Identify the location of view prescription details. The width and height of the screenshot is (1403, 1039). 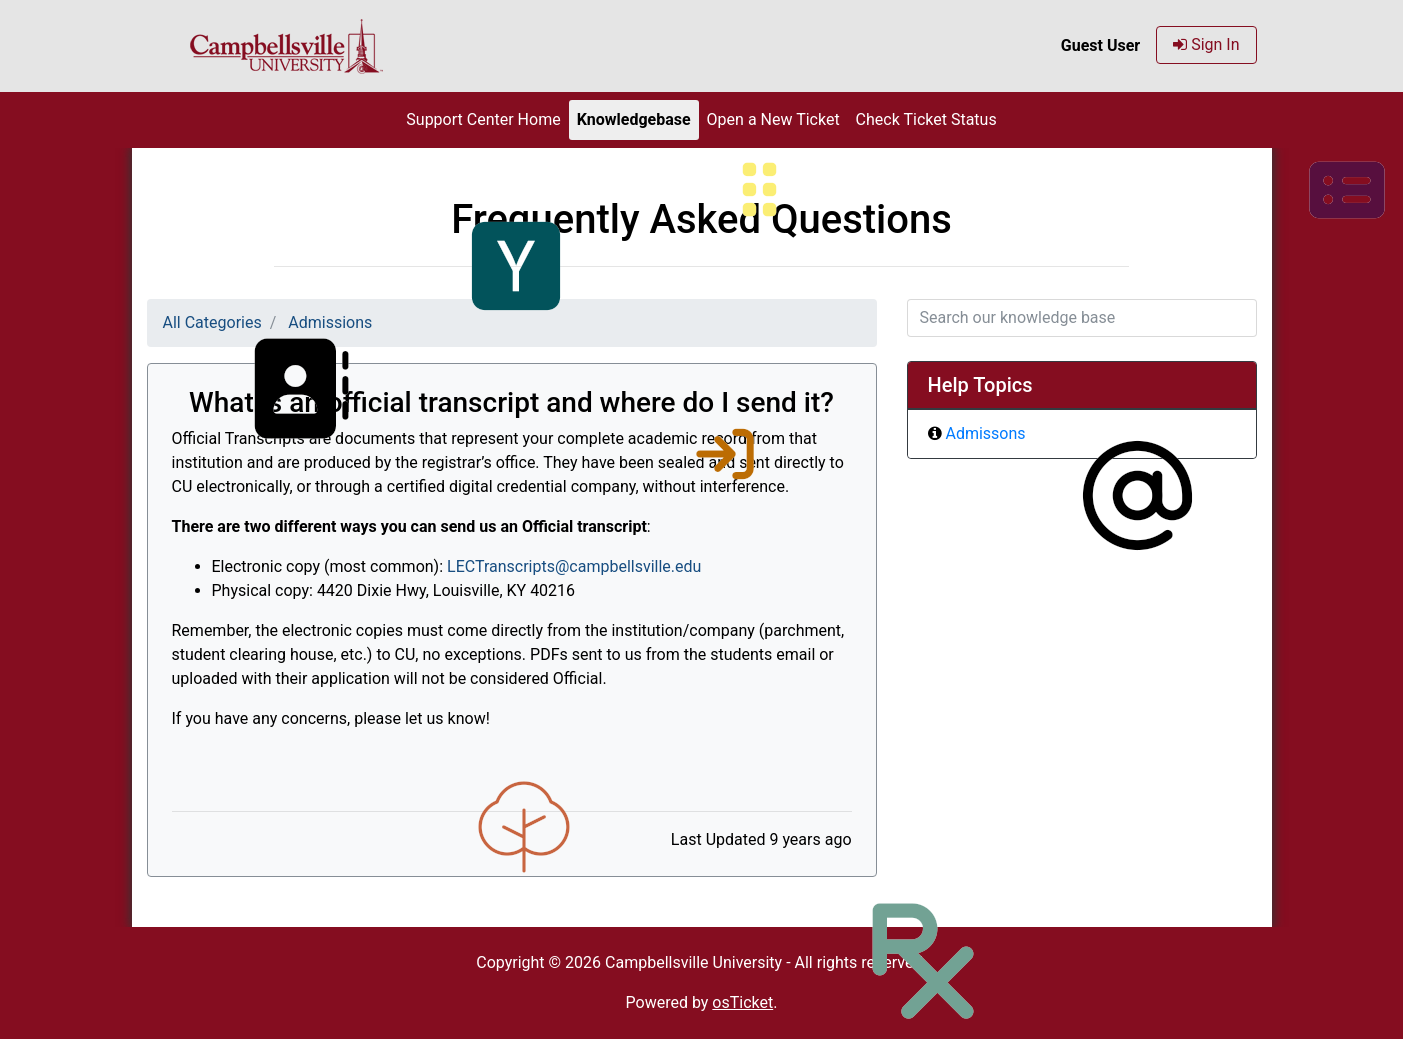
(923, 961).